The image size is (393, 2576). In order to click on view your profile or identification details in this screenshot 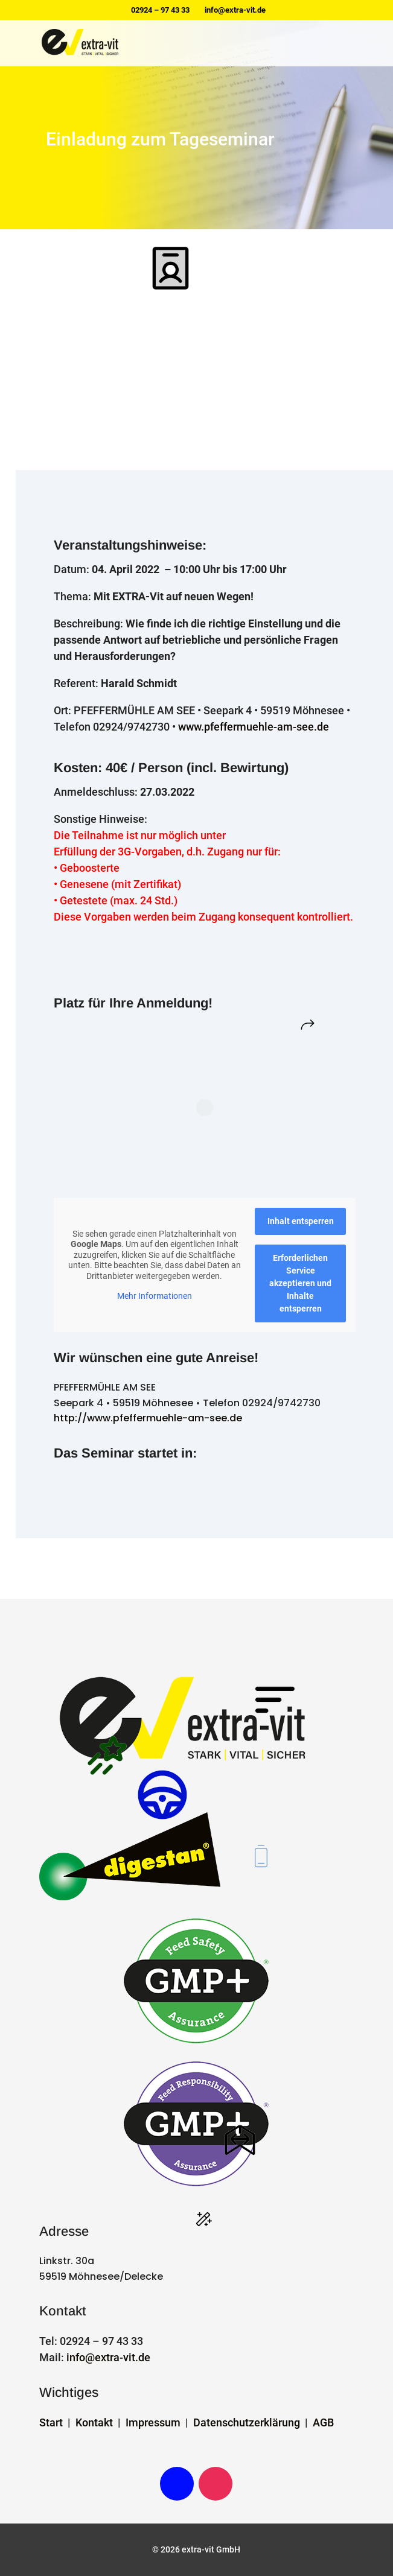, I will do `click(170, 268)`.